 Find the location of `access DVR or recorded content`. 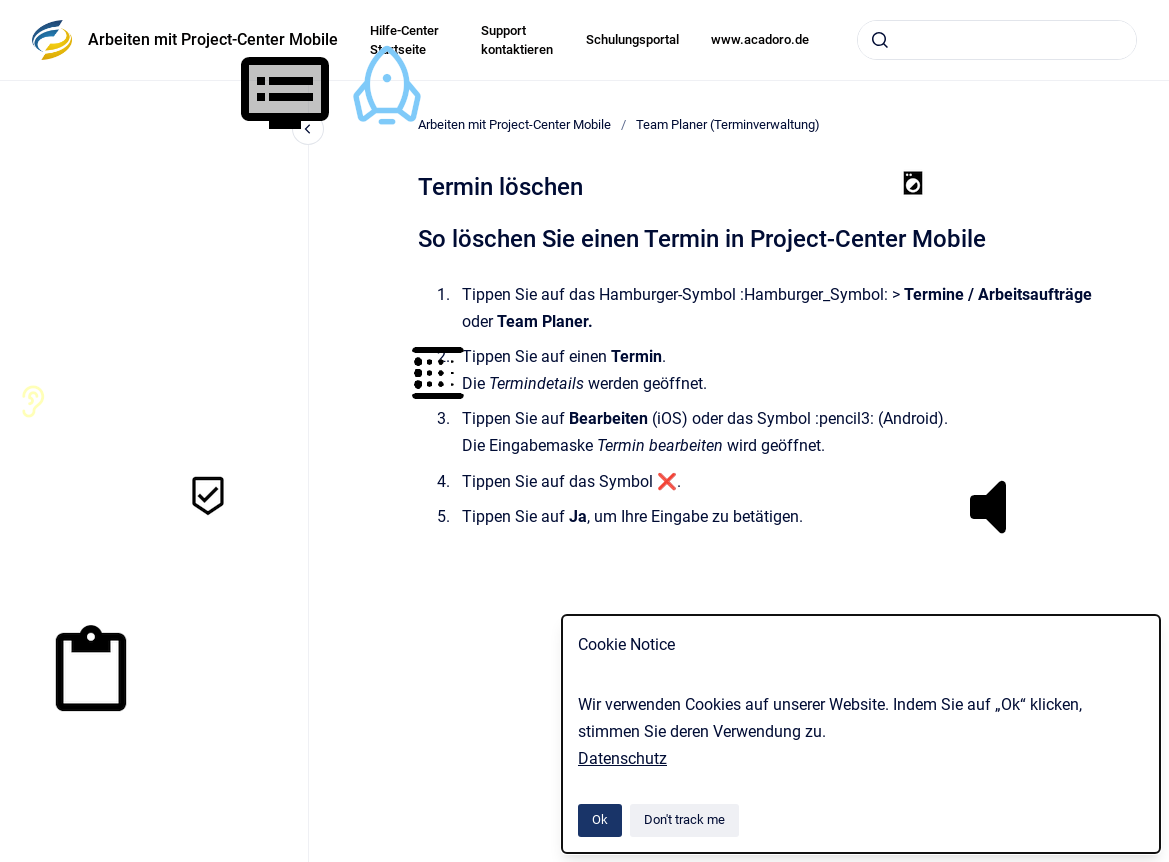

access DVR or recorded content is located at coordinates (285, 93).